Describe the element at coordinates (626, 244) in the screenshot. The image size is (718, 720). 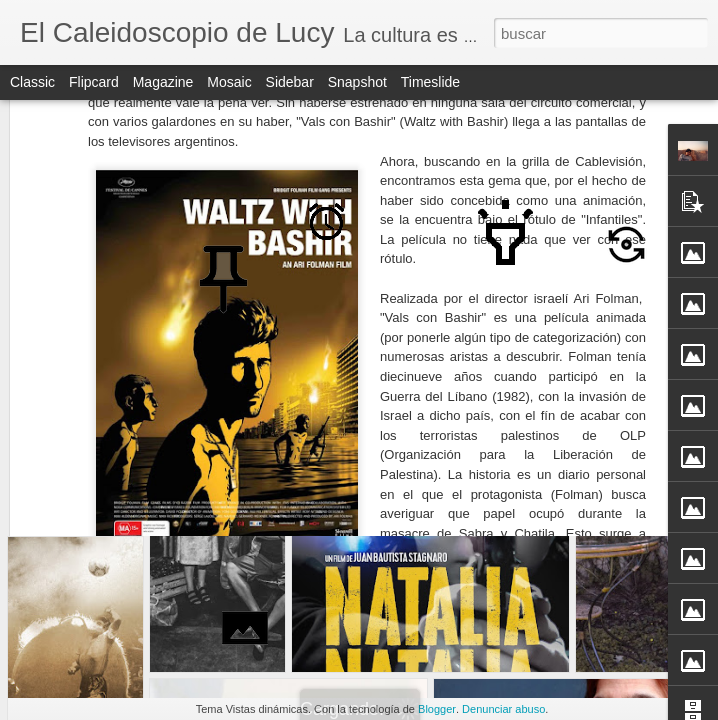
I see `switch between front and rear camera` at that location.